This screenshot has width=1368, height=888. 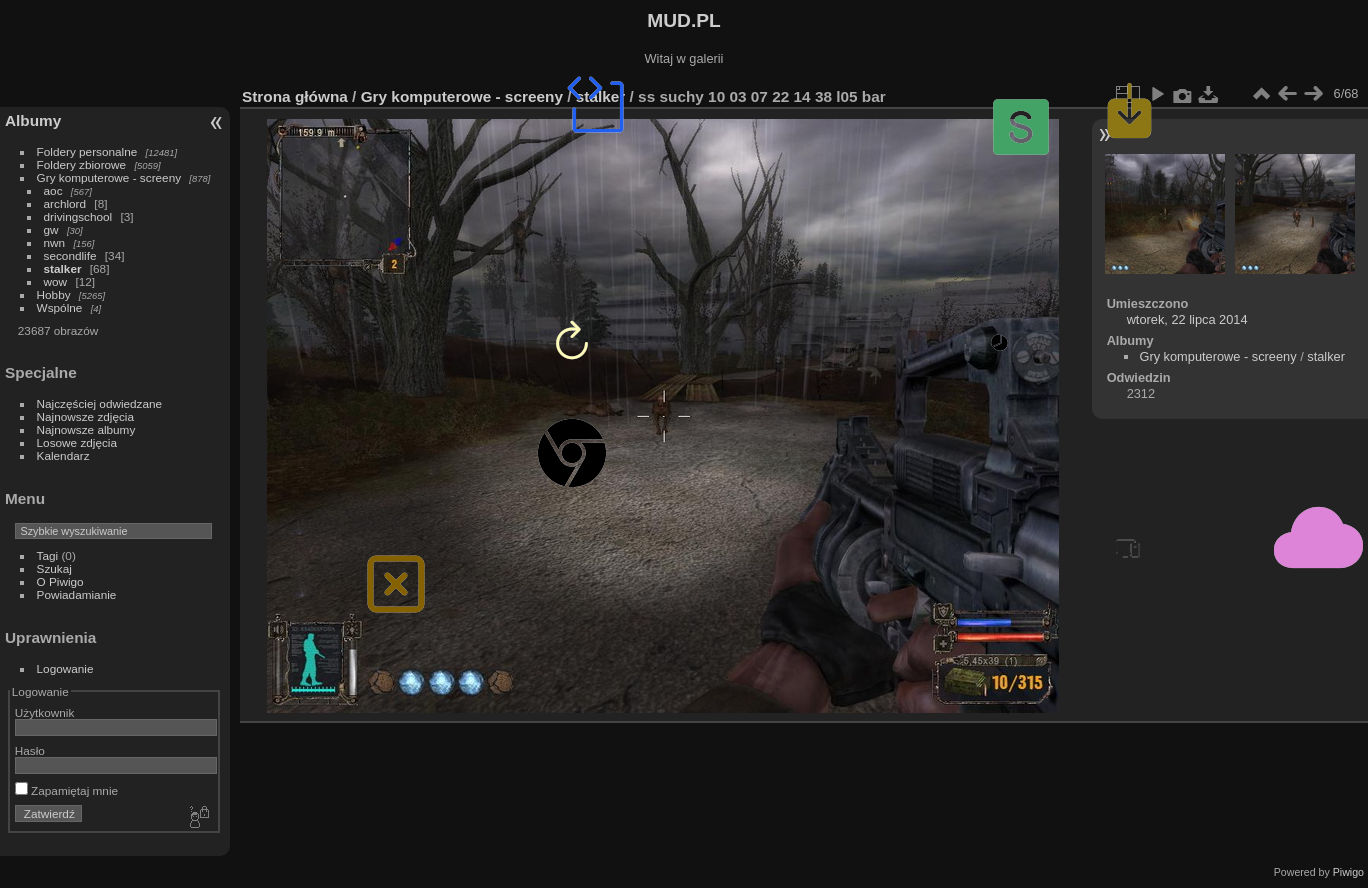 I want to click on close or dismiss a dialog box, so click(x=396, y=584).